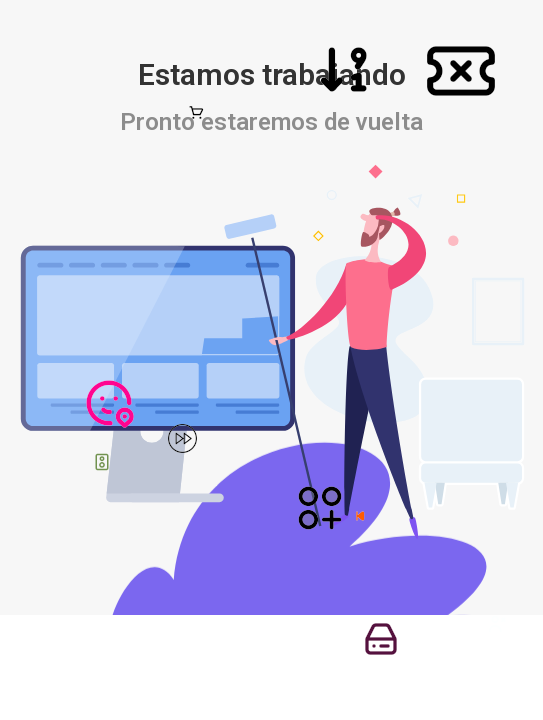  Describe the element at coordinates (344, 69) in the screenshot. I see `sort numbers in descending order` at that location.